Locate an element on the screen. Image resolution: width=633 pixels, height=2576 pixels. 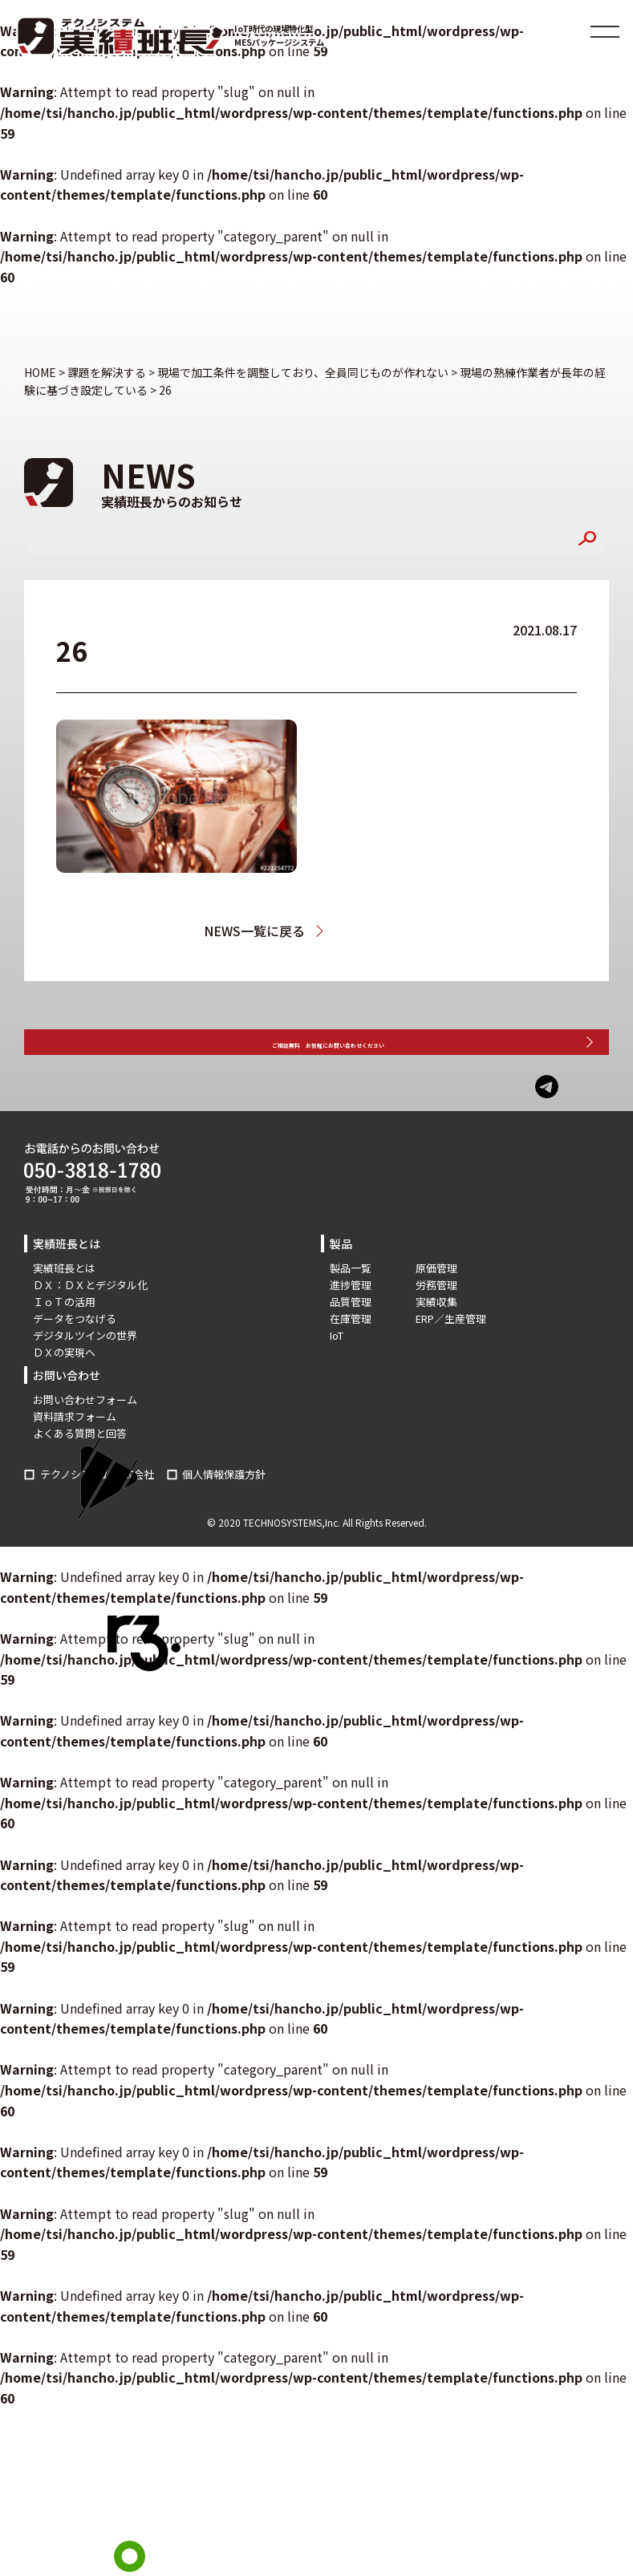
r3 company logo is located at coordinates (144, 1643).